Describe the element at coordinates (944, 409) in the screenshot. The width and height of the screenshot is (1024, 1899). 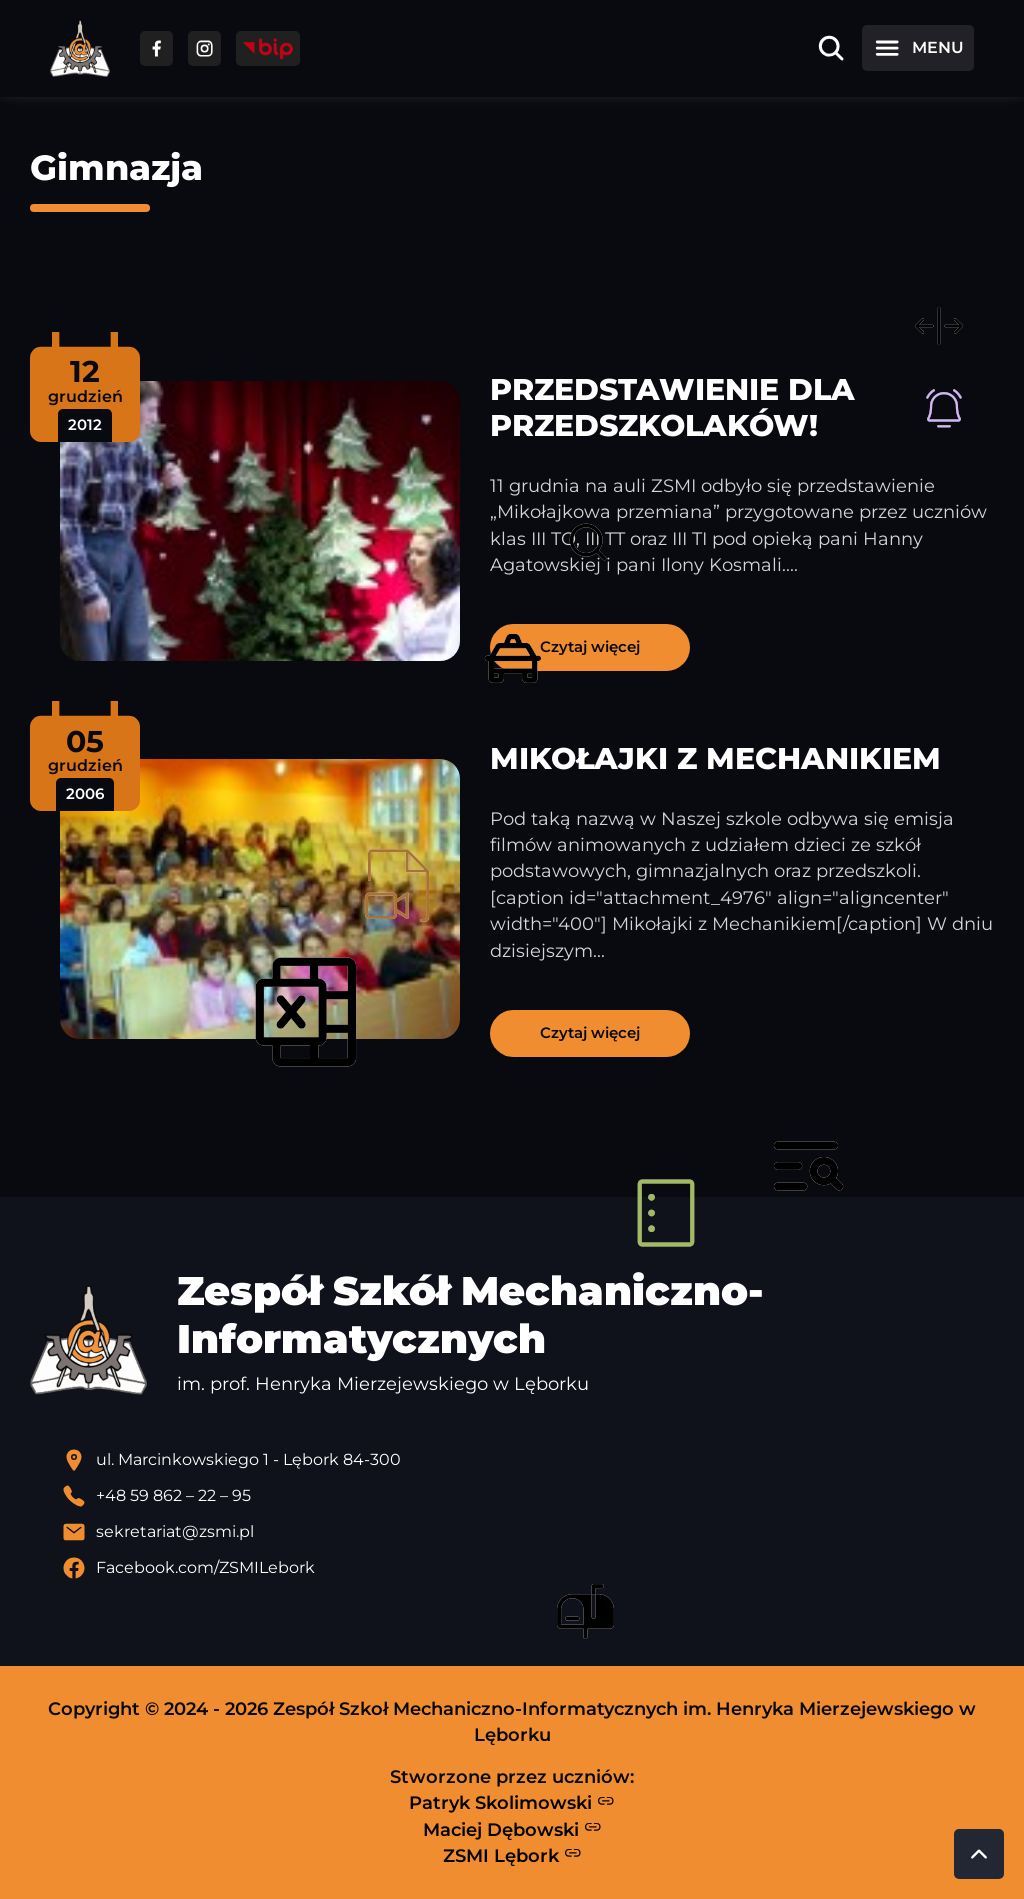
I see `new notification alert` at that location.